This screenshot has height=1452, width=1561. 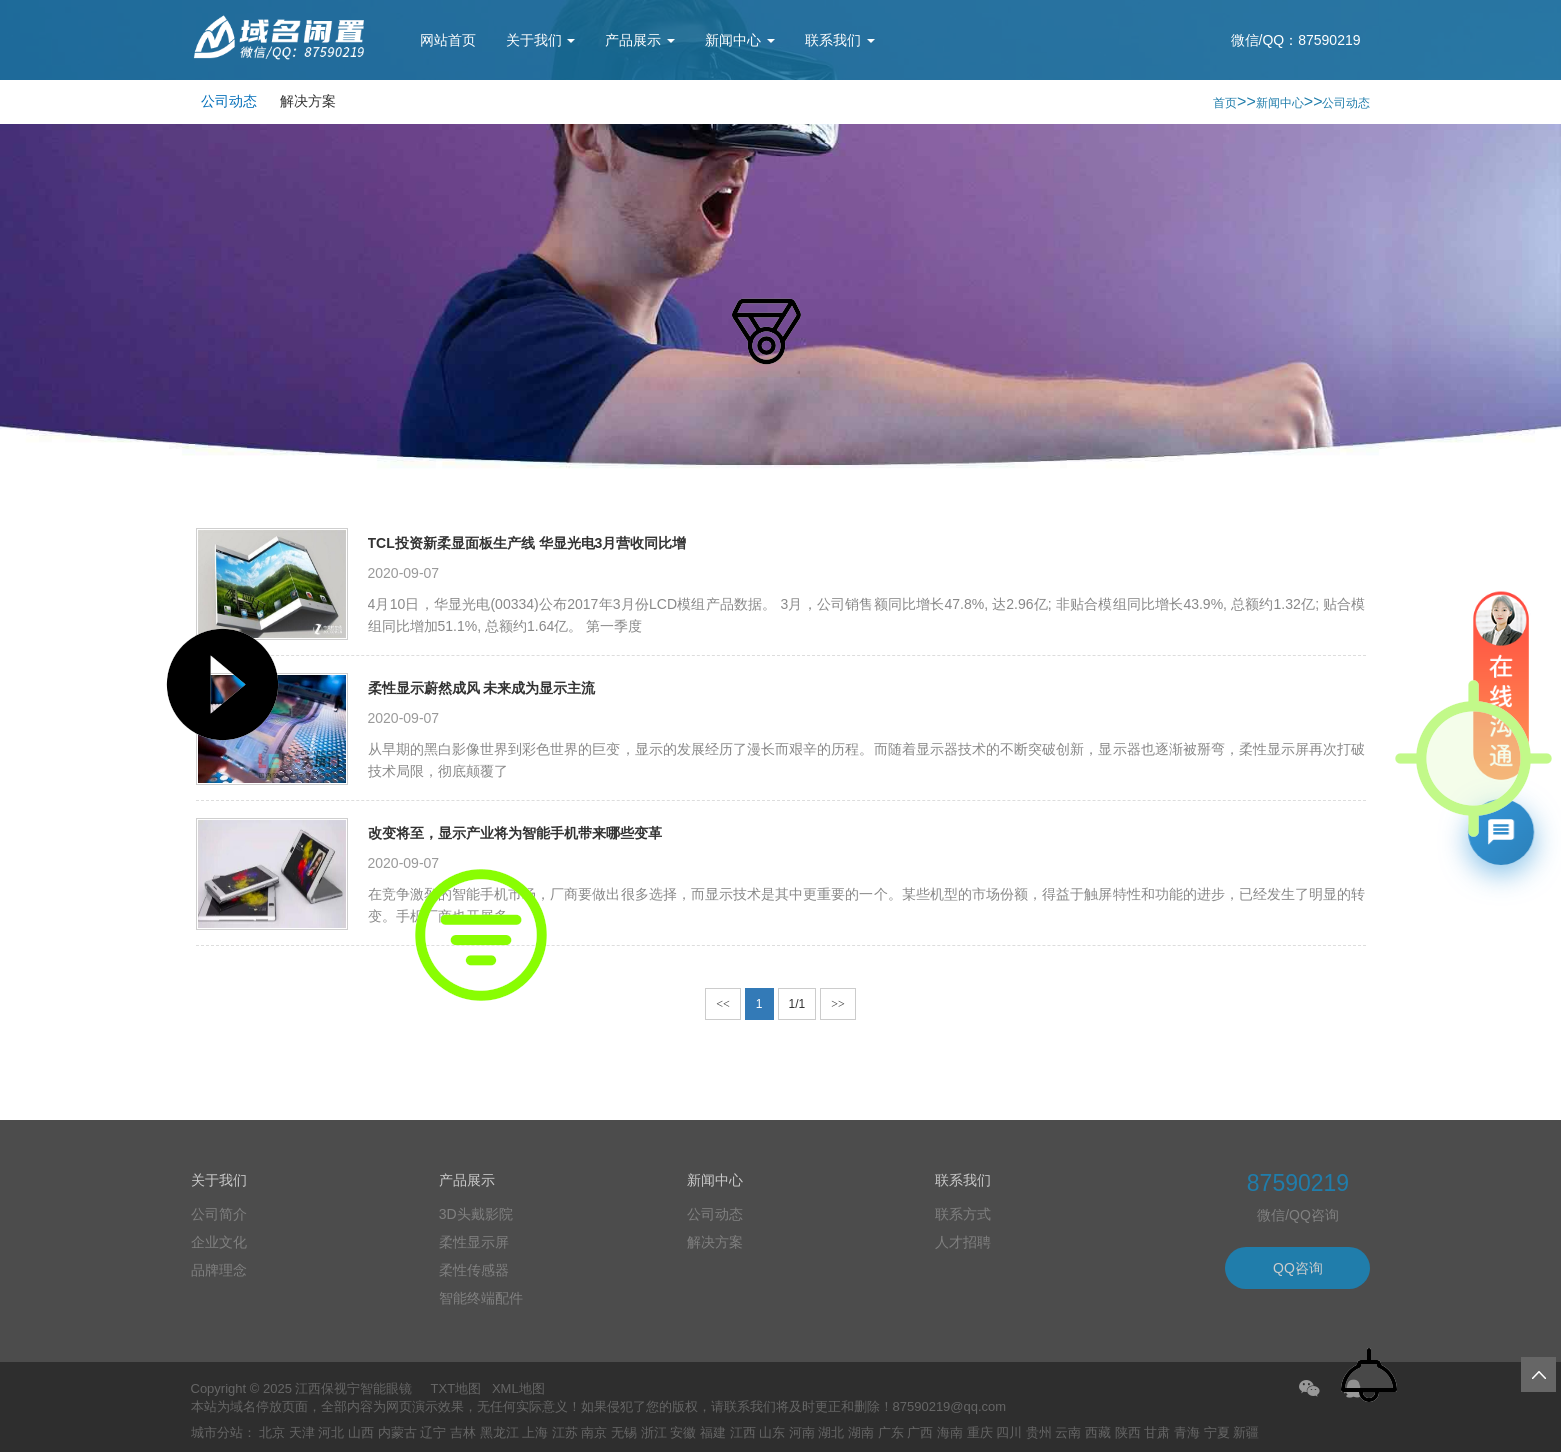 What do you see at coordinates (1369, 1378) in the screenshot?
I see `toggle pendant lamp on/off` at bounding box center [1369, 1378].